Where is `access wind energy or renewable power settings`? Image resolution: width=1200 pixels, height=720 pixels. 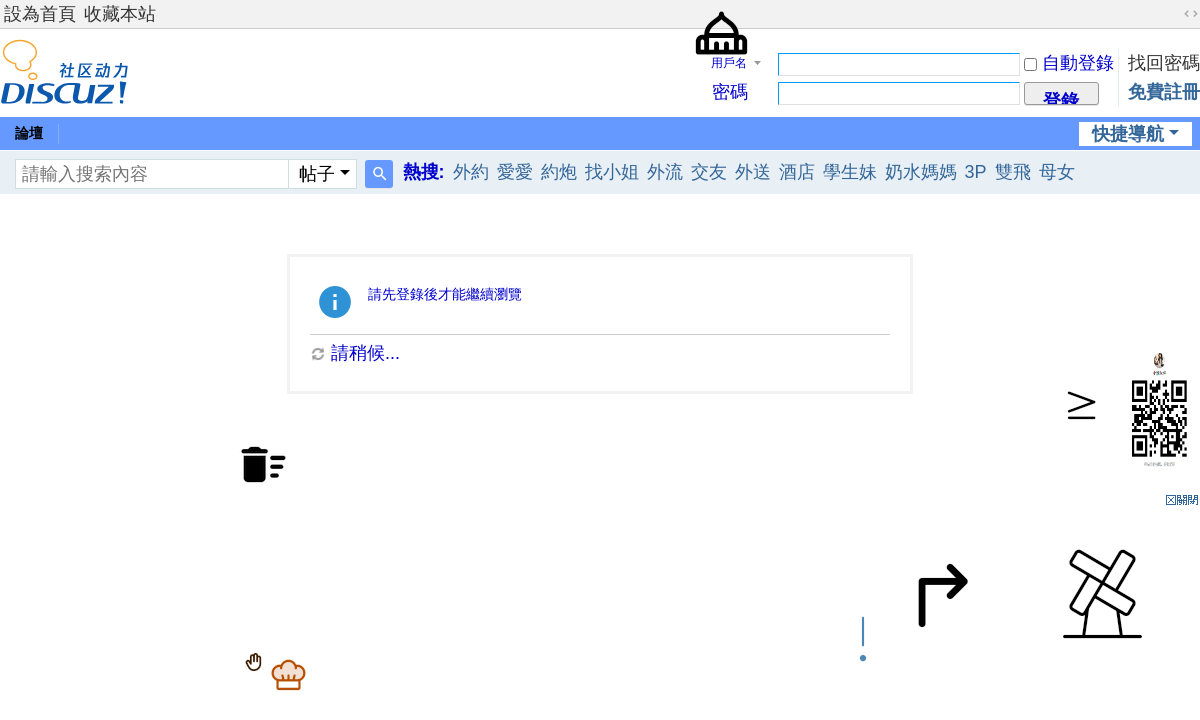 access wind energy or renewable power settings is located at coordinates (1102, 595).